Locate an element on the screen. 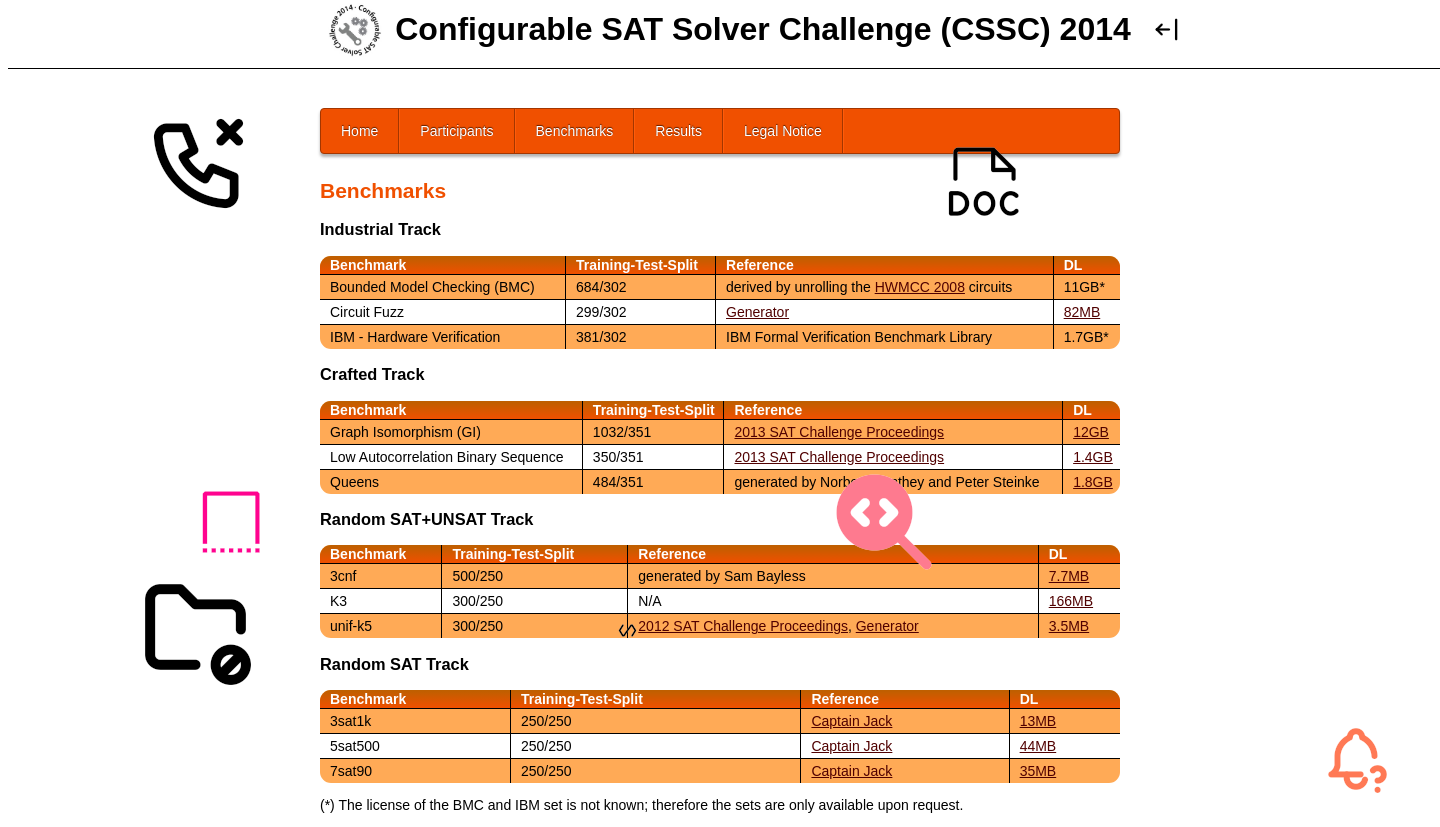  polymer project branding or logo is located at coordinates (627, 630).